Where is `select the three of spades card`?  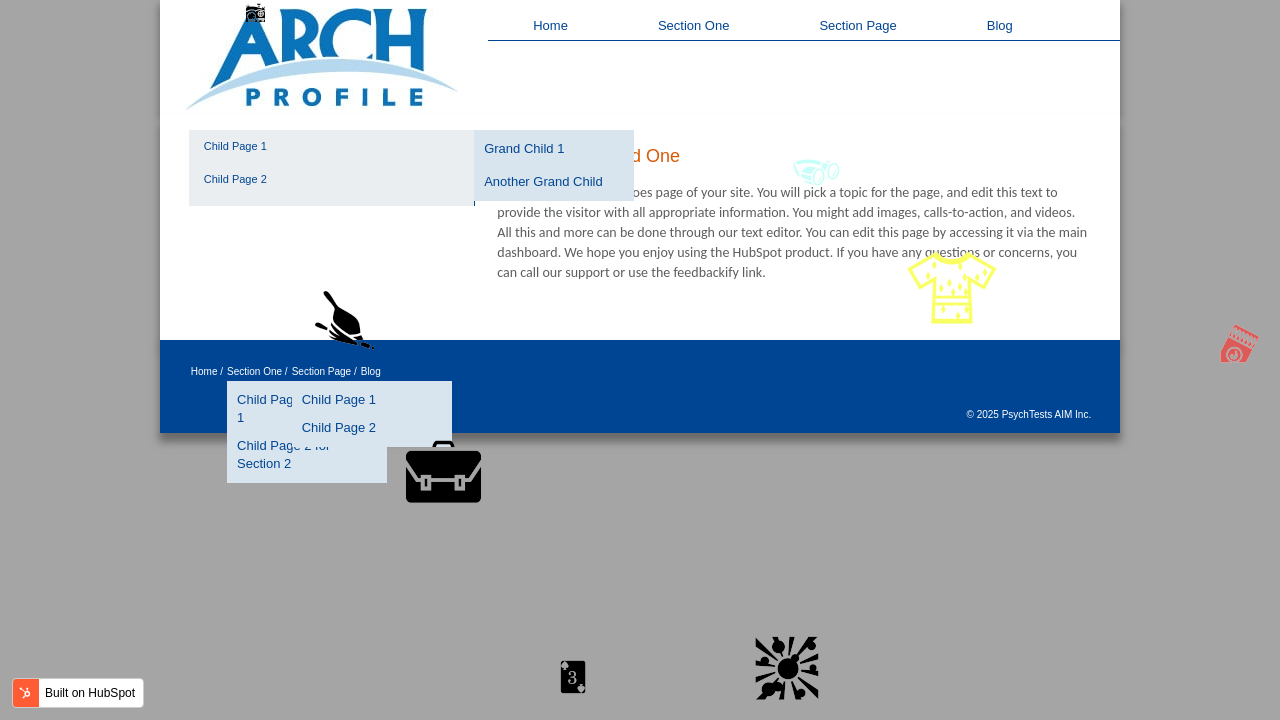 select the three of spades card is located at coordinates (573, 677).